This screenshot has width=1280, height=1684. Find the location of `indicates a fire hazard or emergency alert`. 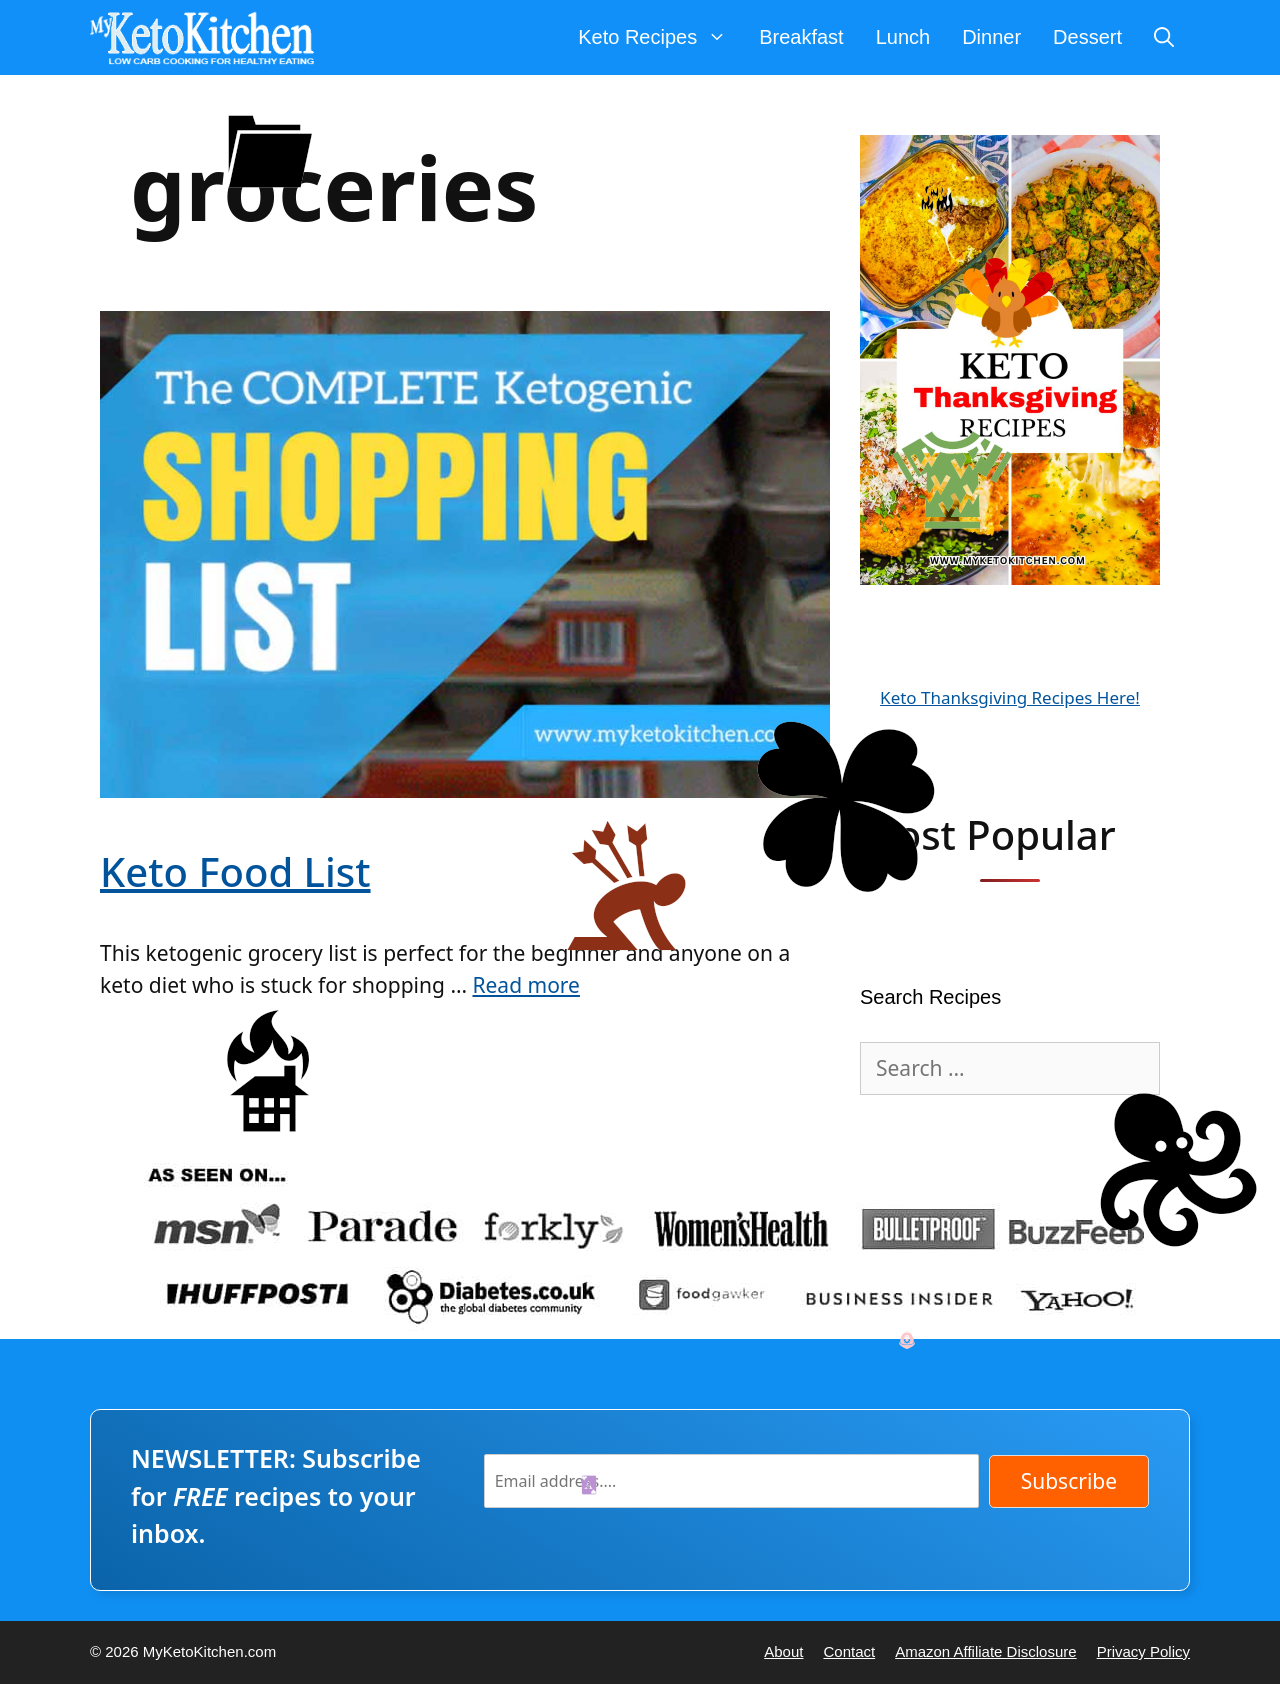

indicates a fire hazard or emergency alert is located at coordinates (269, 1071).